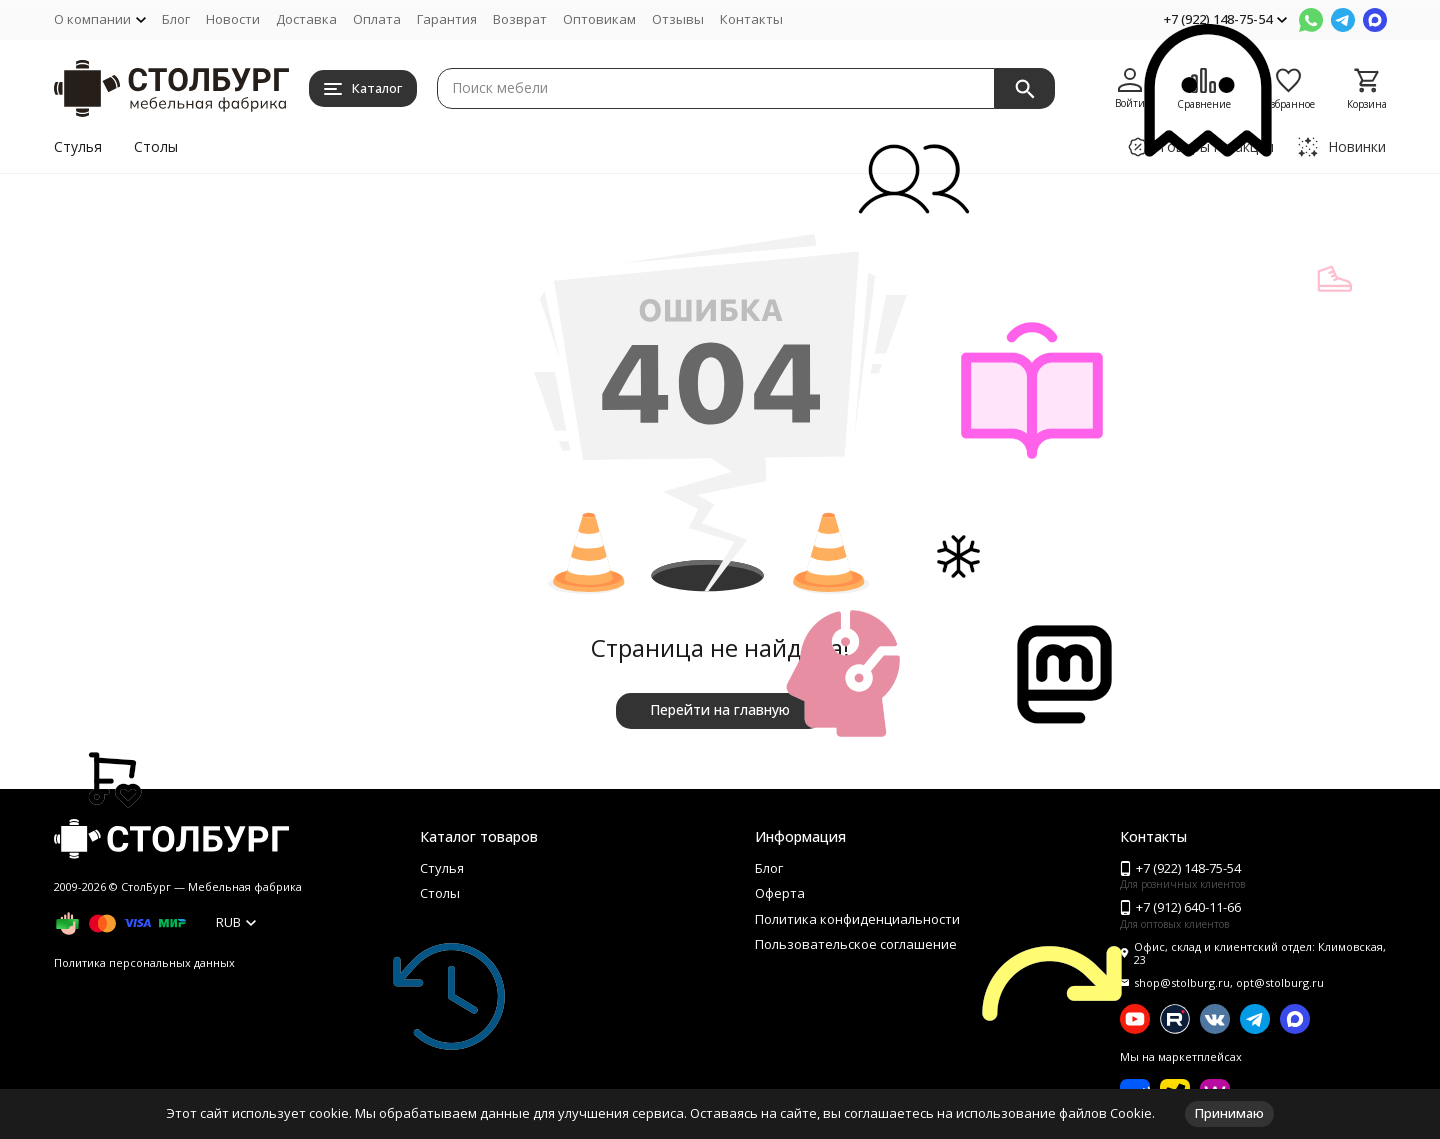 Image resolution: width=1440 pixels, height=1139 pixels. Describe the element at coordinates (112, 778) in the screenshot. I see `view your wishlist or saved items` at that location.